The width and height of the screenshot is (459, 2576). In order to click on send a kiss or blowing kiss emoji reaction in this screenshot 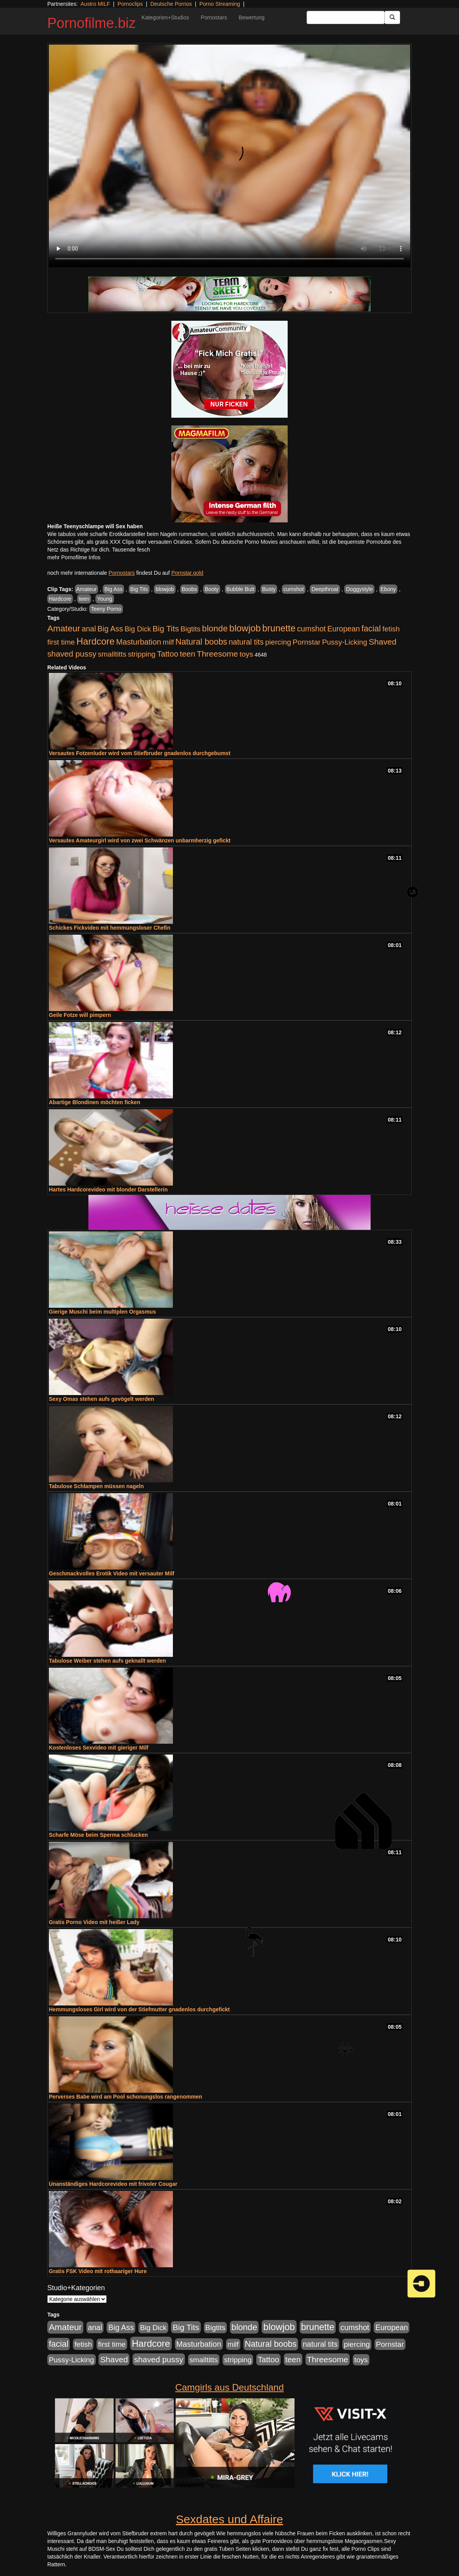, I will do `click(138, 964)`.